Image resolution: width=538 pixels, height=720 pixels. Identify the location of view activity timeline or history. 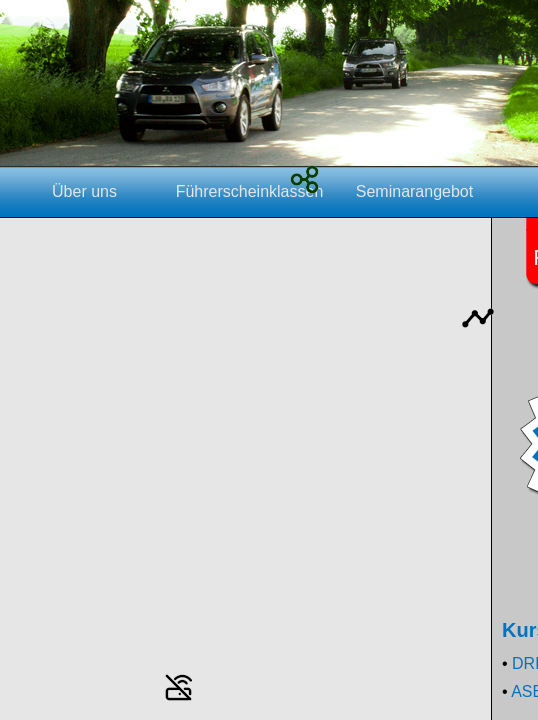
(478, 318).